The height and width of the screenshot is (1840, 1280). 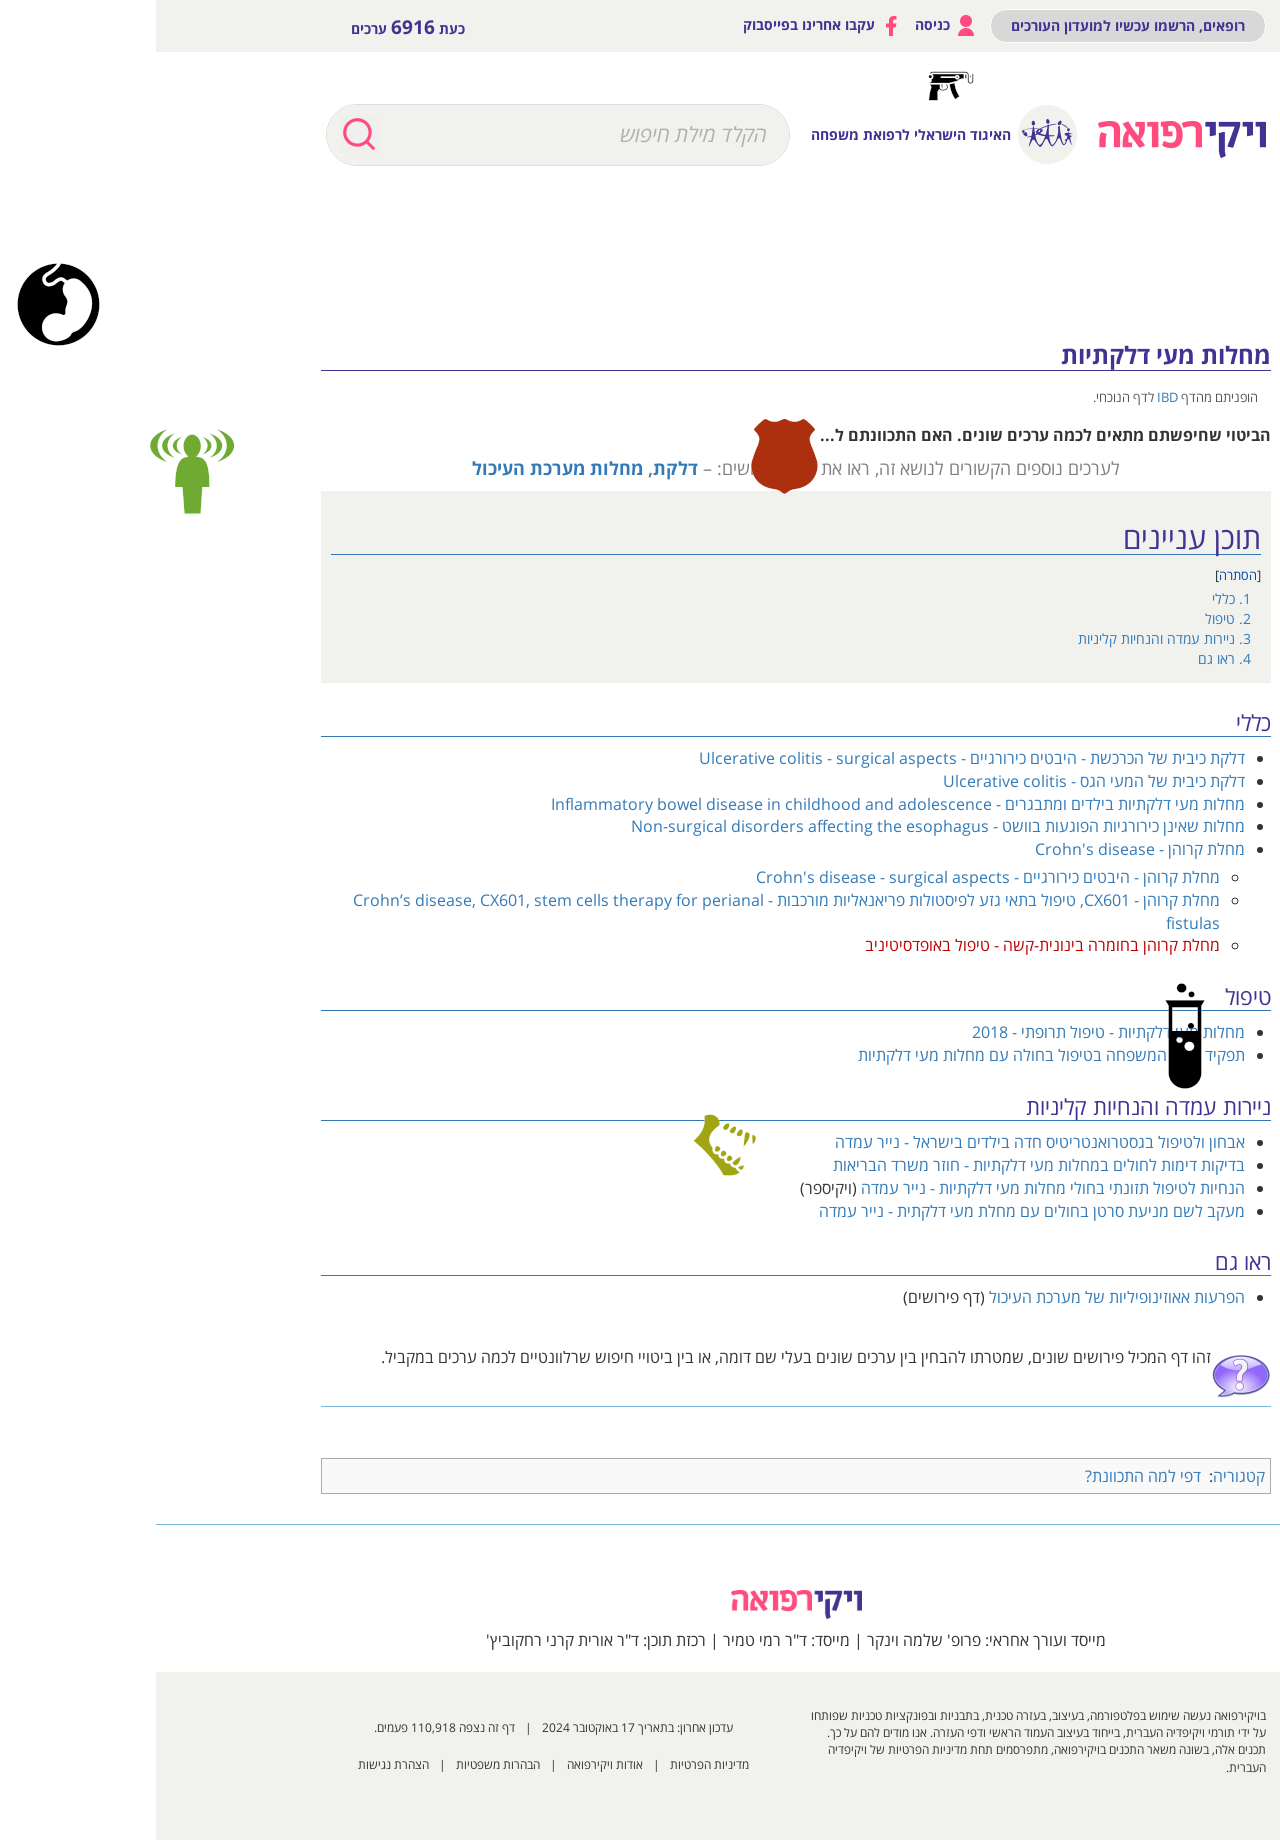 I want to click on jawbone item in a game inventory, so click(x=725, y=1145).